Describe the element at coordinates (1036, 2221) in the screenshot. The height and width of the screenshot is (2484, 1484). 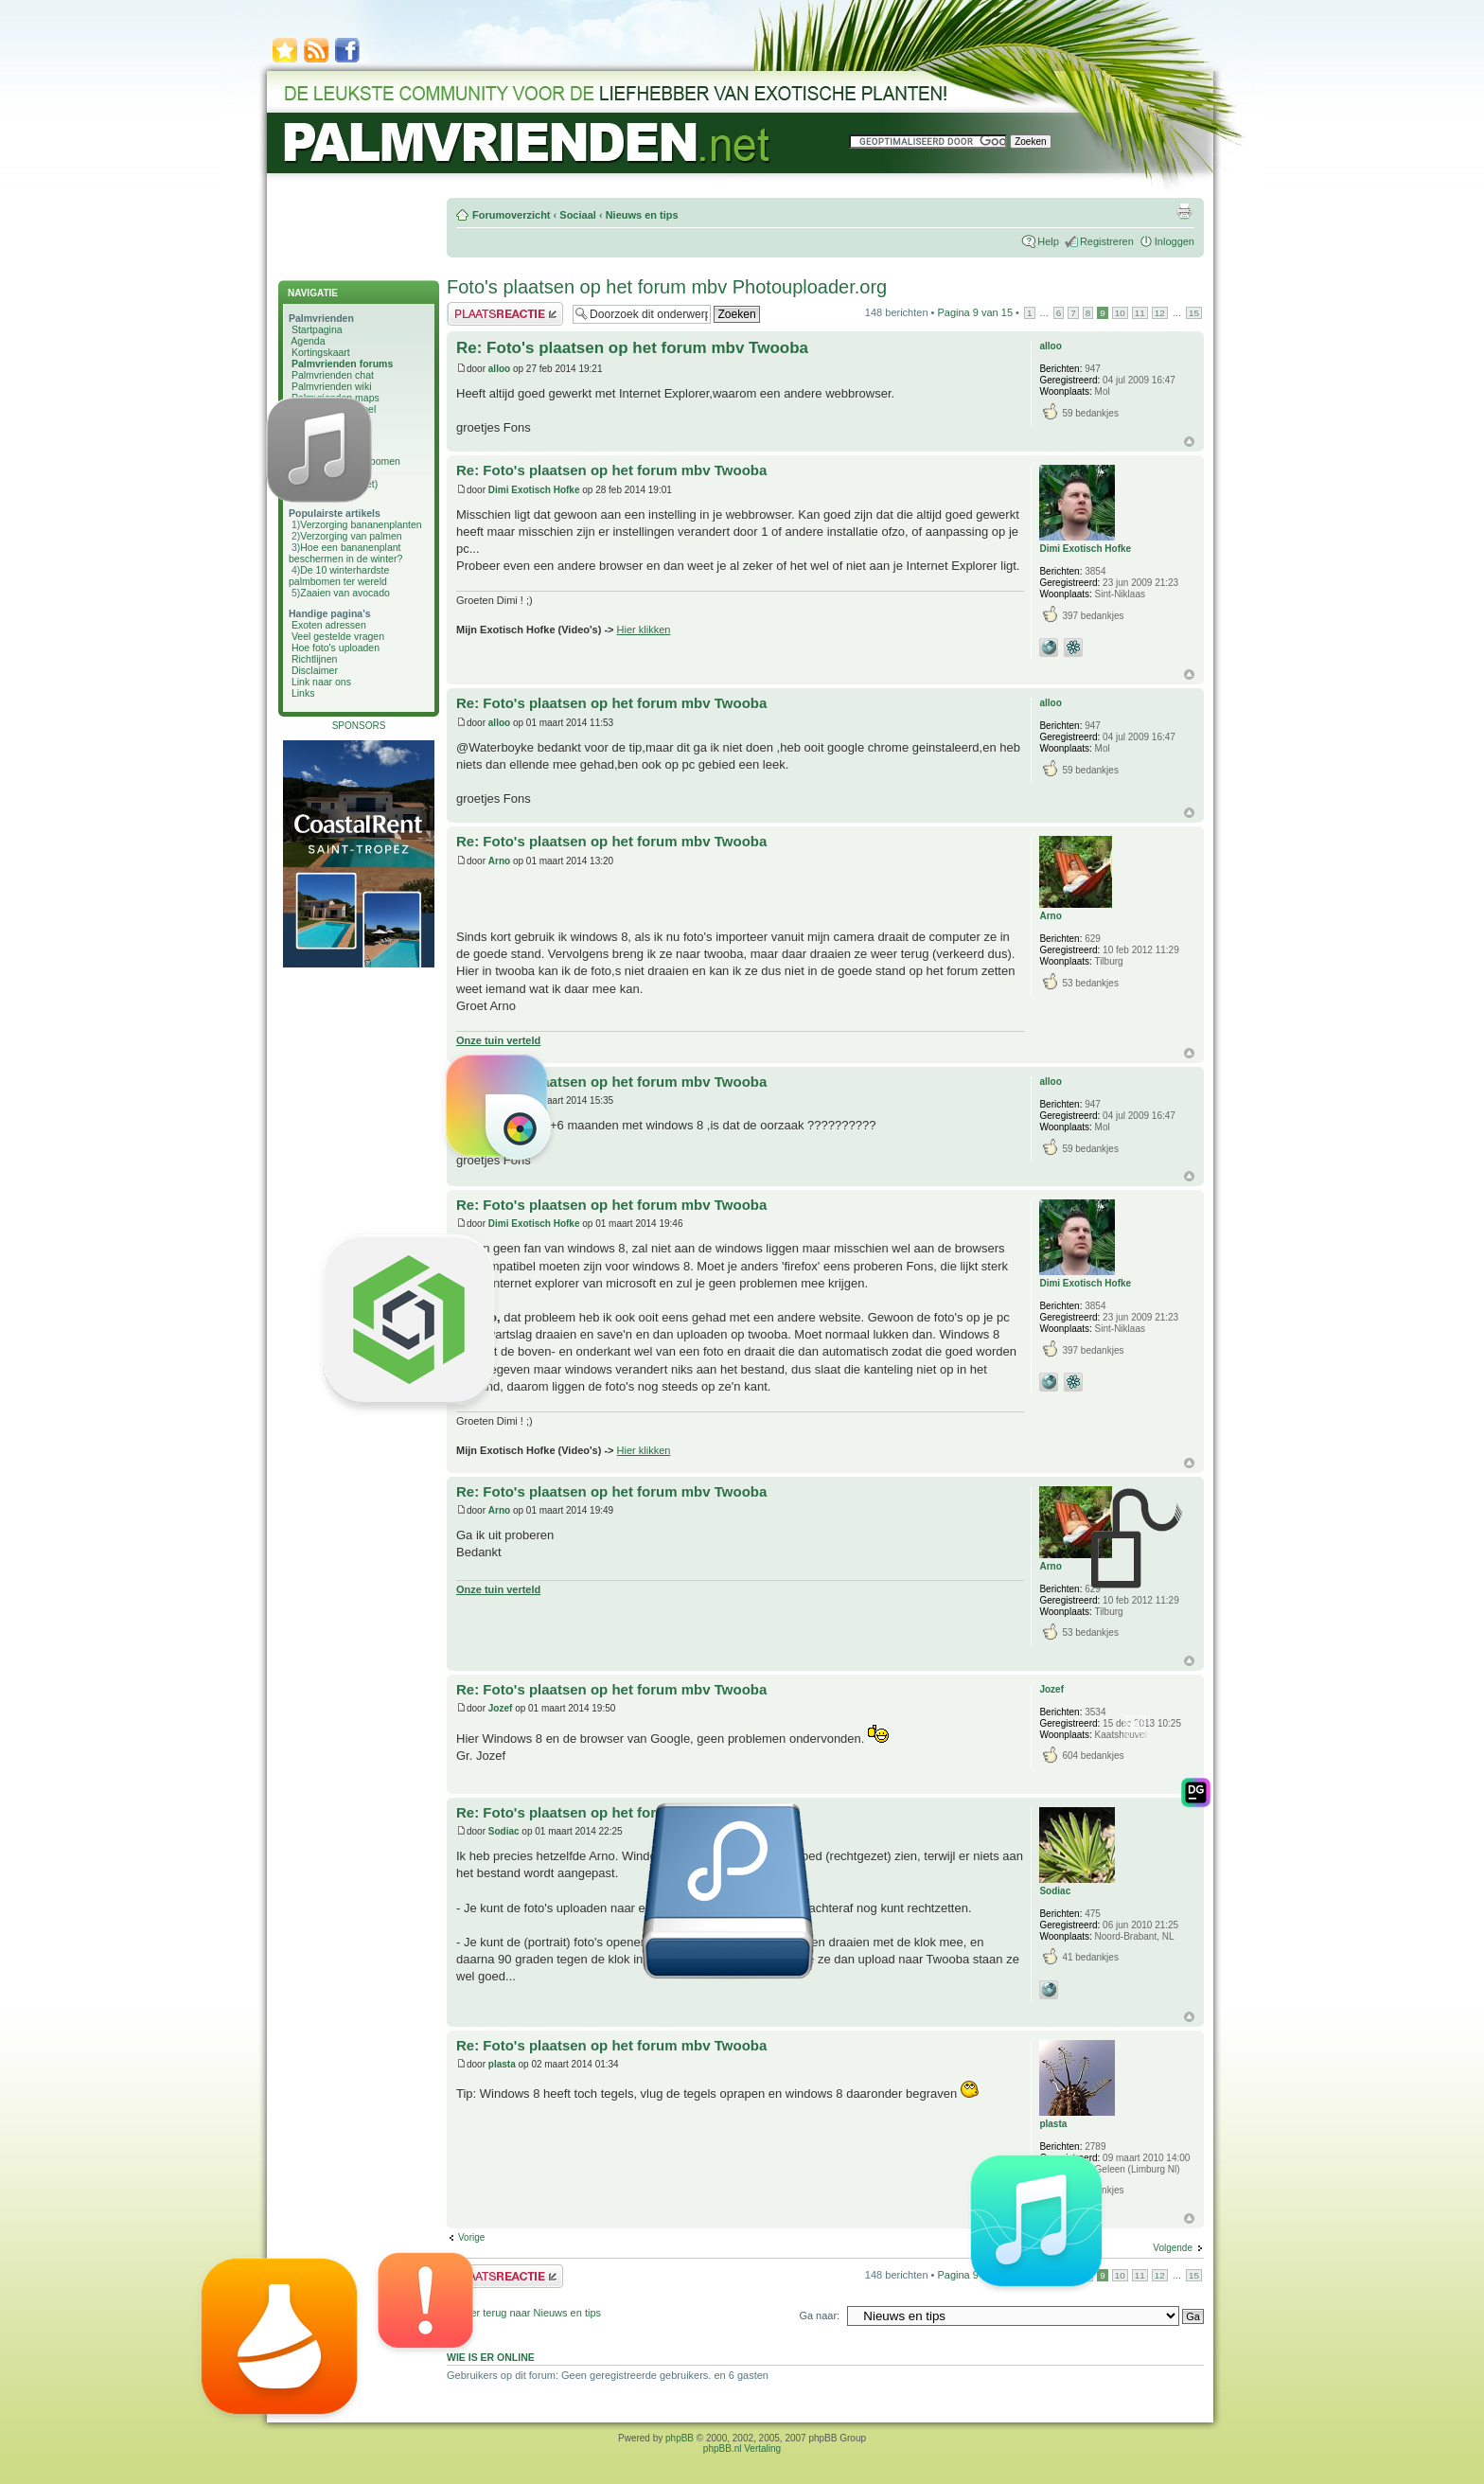
I see `open elisa music player` at that location.